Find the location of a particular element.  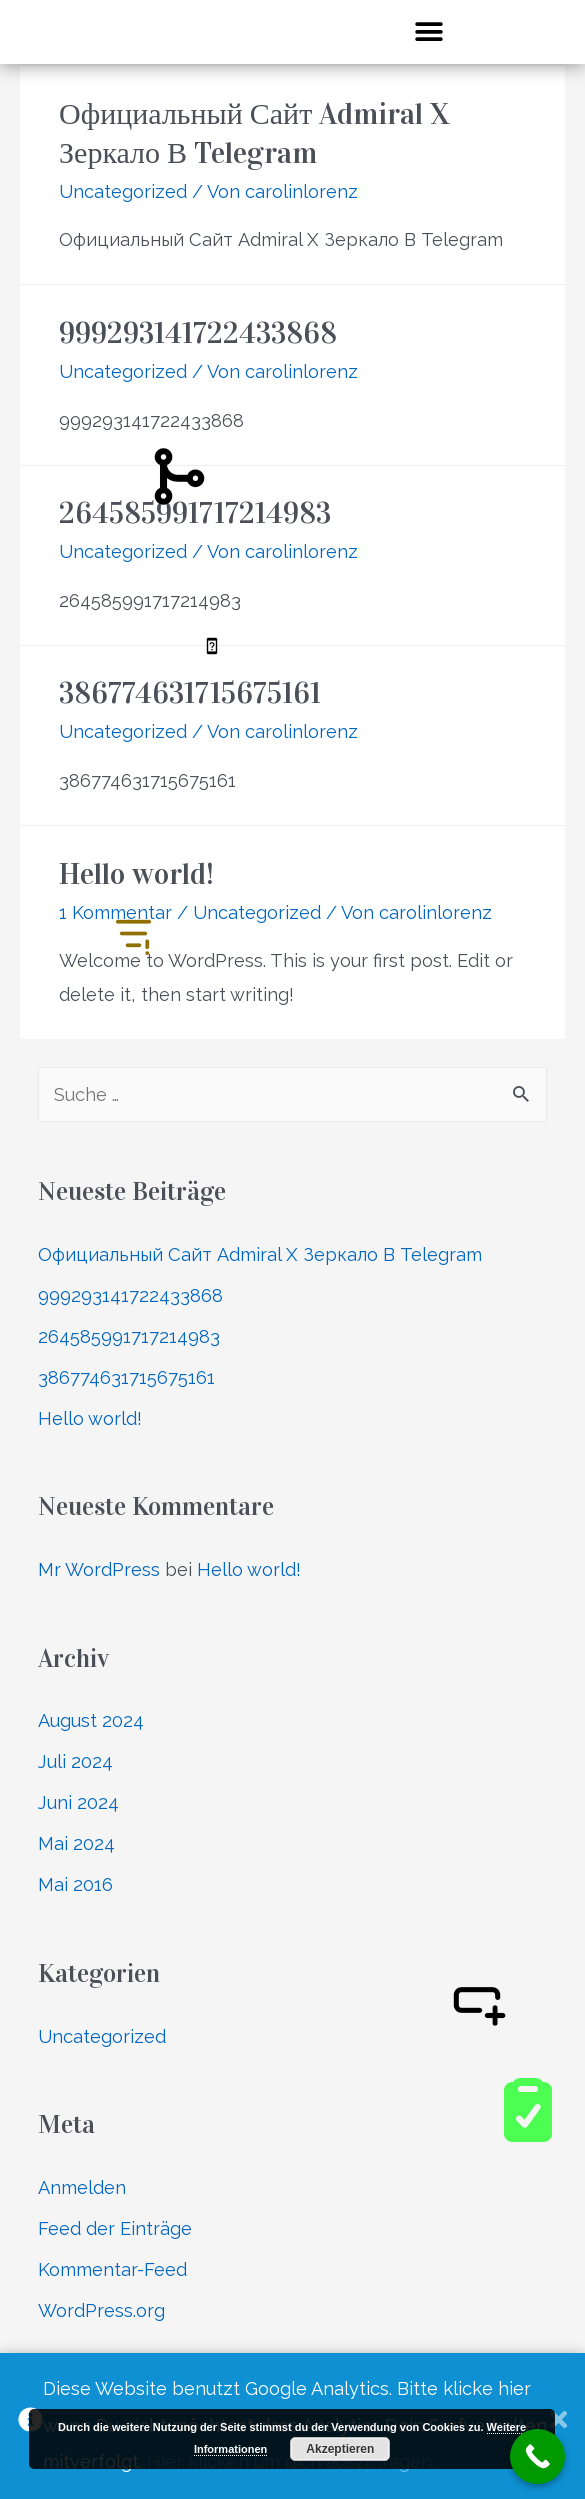

mark task as complete is located at coordinates (528, 2110).